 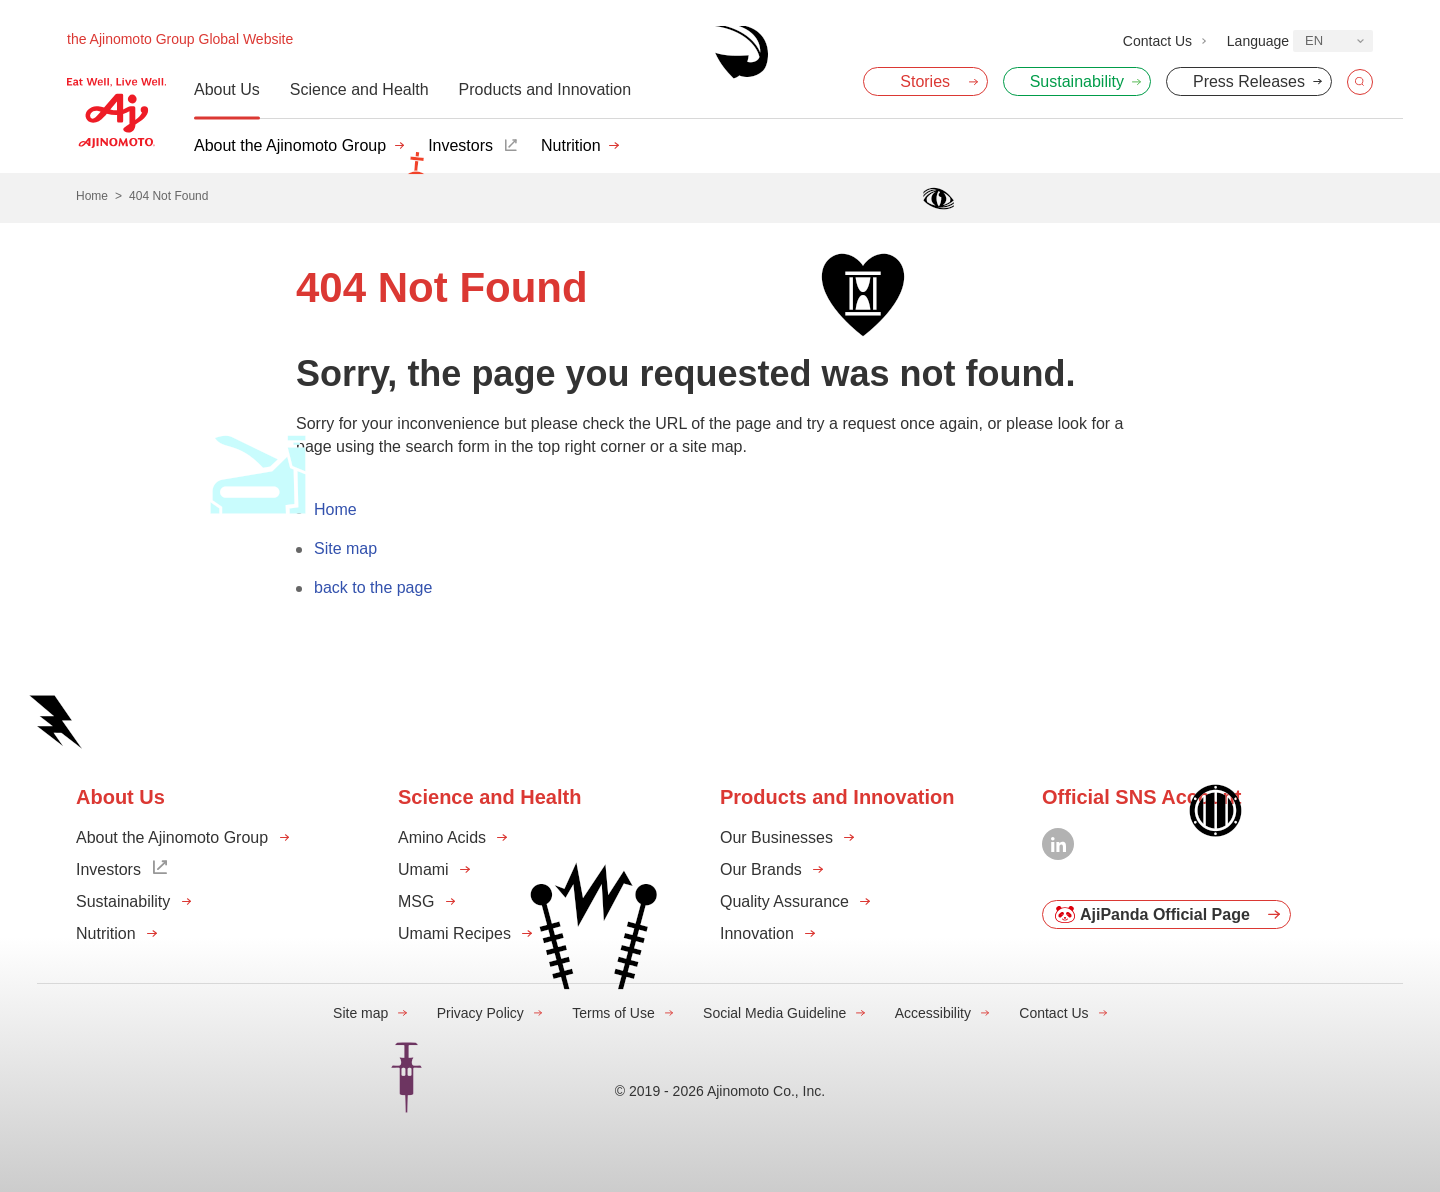 I want to click on use heavy-duty stapler tool, so click(x=258, y=473).